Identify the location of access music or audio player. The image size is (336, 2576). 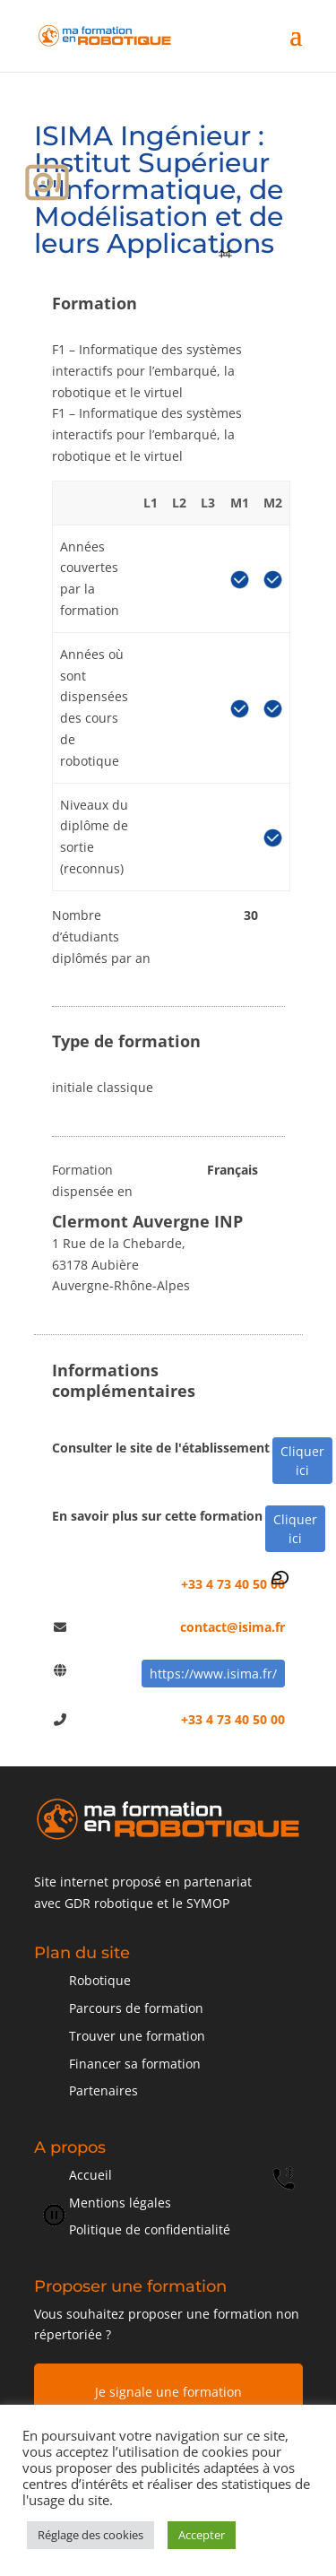
(47, 182).